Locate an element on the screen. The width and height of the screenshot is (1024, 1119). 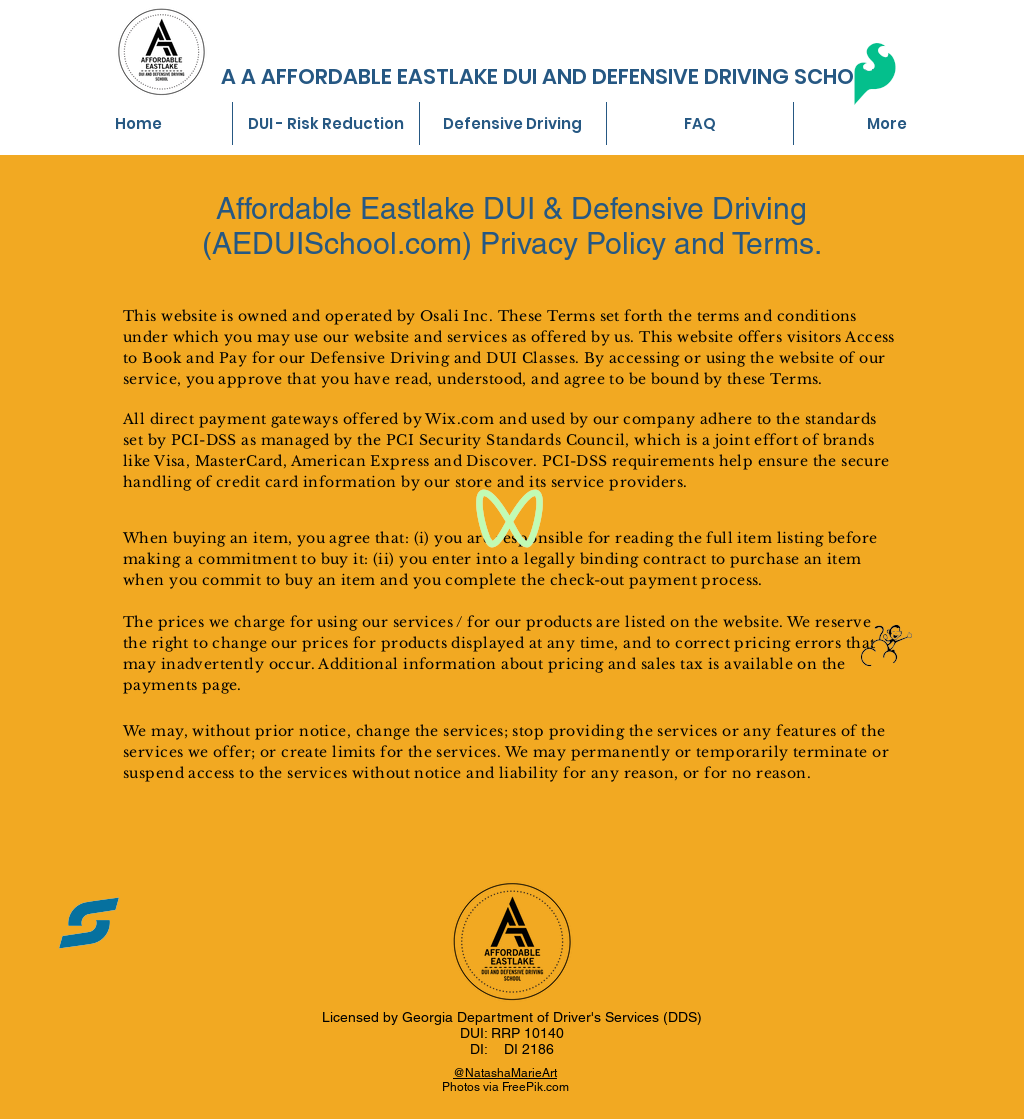
visit sparkfun electronics website is located at coordinates (875, 74).